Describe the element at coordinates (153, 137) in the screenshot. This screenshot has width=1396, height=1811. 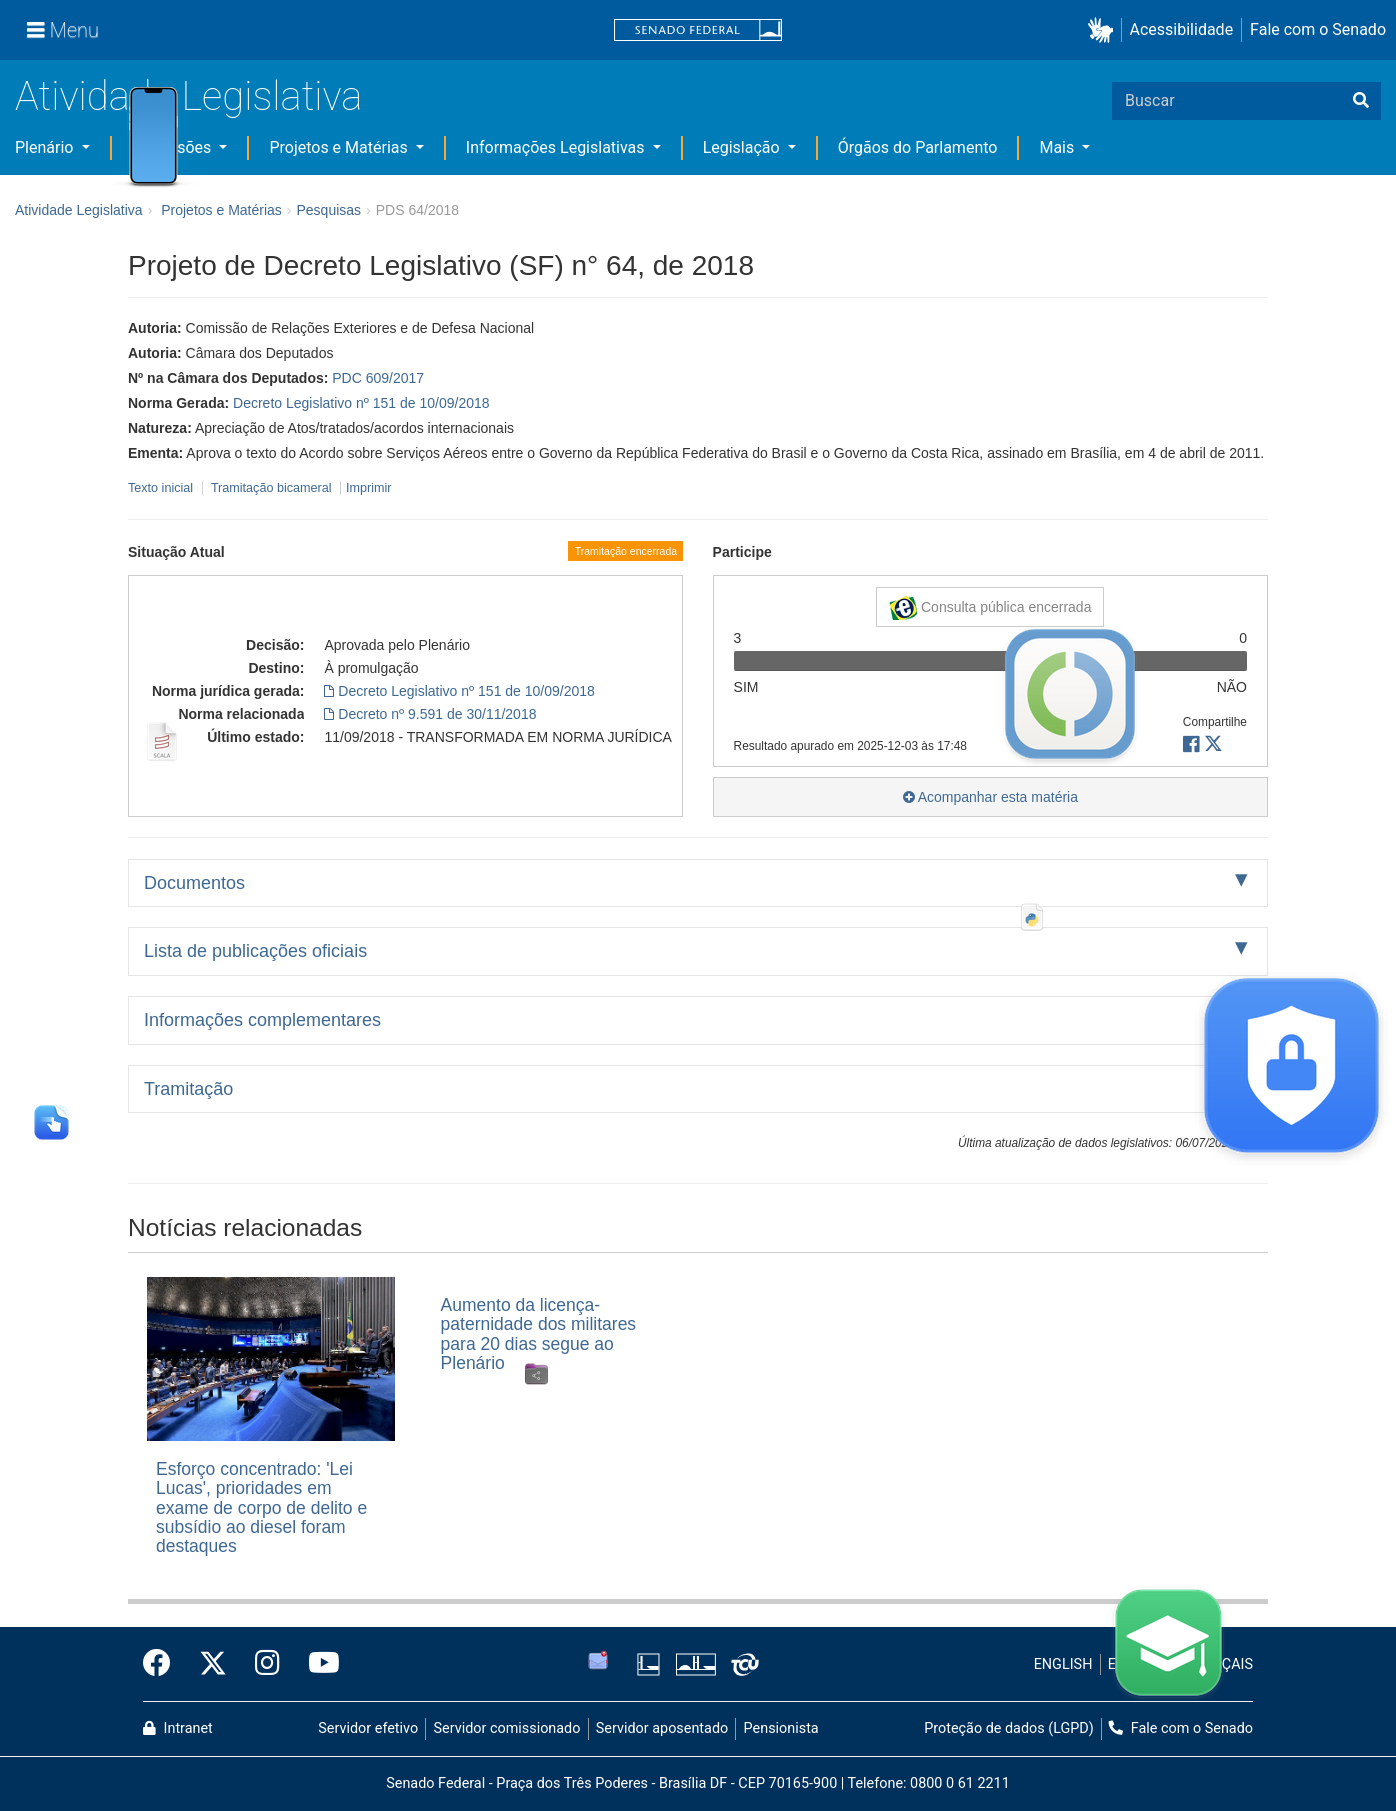
I see `iPhone 13 device icon` at that location.